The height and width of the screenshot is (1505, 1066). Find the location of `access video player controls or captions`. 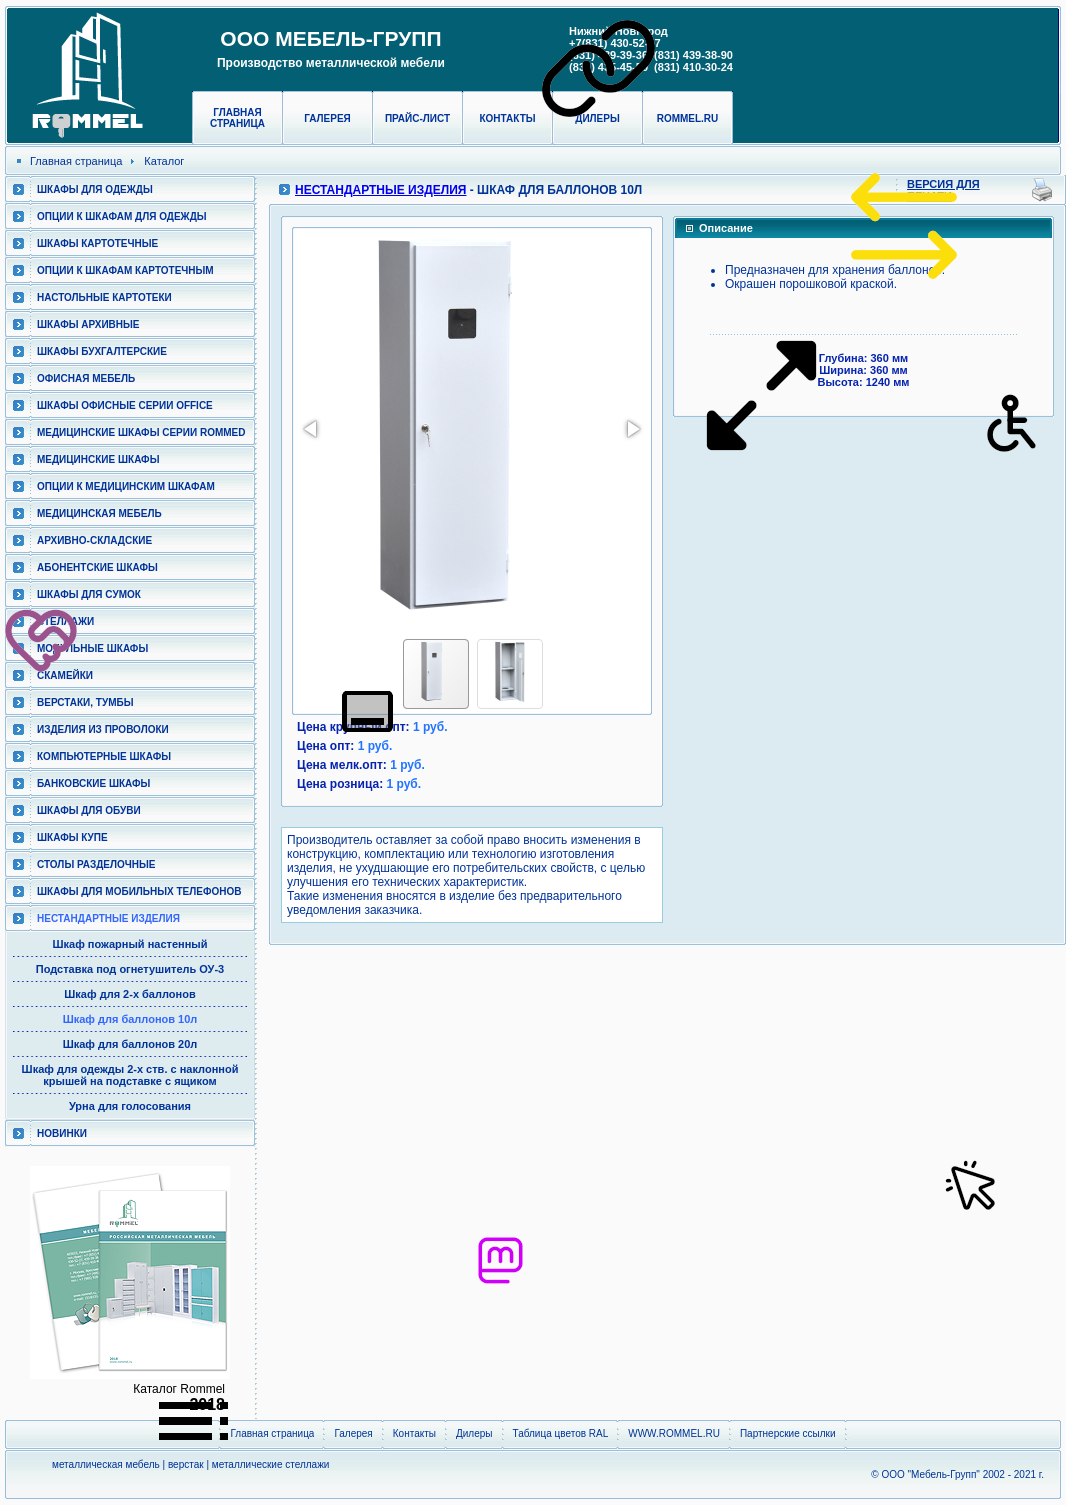

access video player controls or captions is located at coordinates (367, 711).